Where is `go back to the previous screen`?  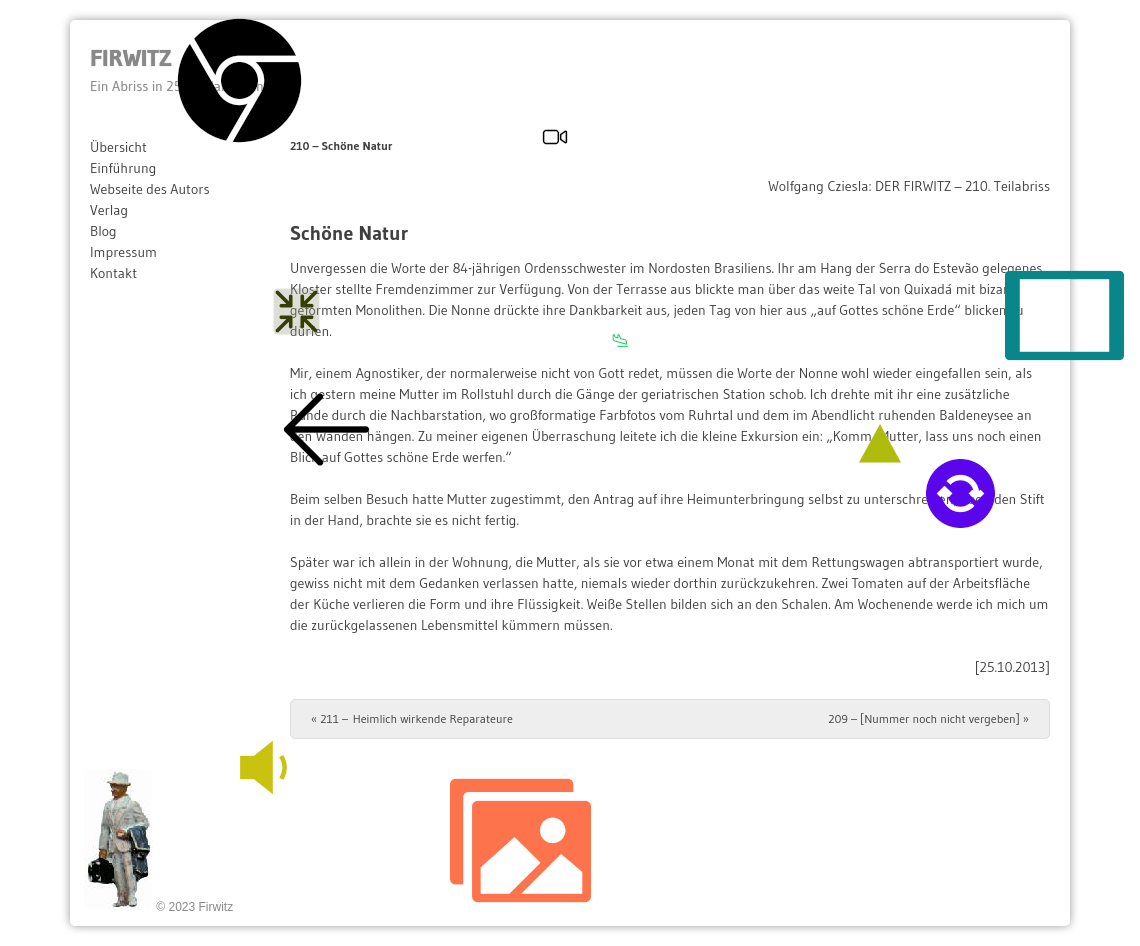
go back to the previous screen is located at coordinates (326, 429).